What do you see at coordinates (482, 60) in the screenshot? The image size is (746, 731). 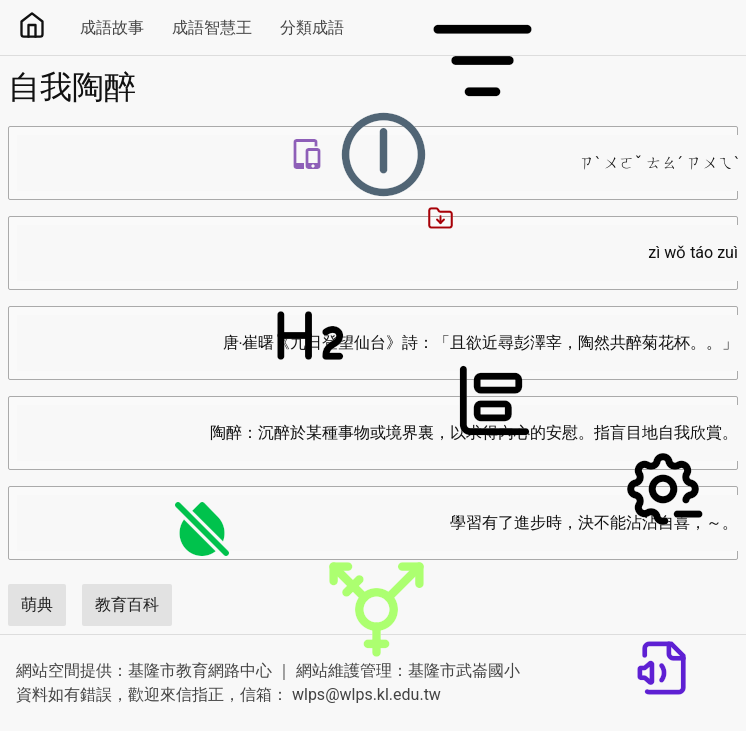 I see `filter or sort list items` at bounding box center [482, 60].